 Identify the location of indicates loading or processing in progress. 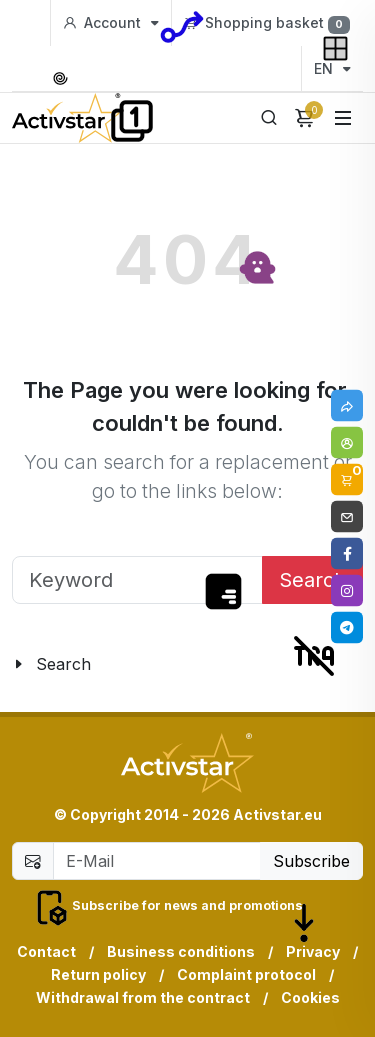
(60, 78).